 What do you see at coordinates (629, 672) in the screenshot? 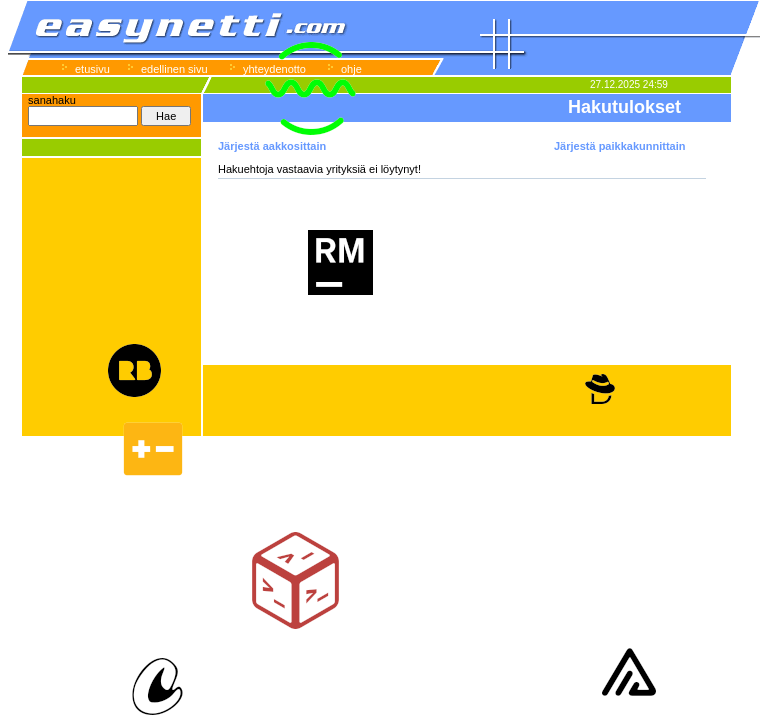
I see `open the AList file management application` at bounding box center [629, 672].